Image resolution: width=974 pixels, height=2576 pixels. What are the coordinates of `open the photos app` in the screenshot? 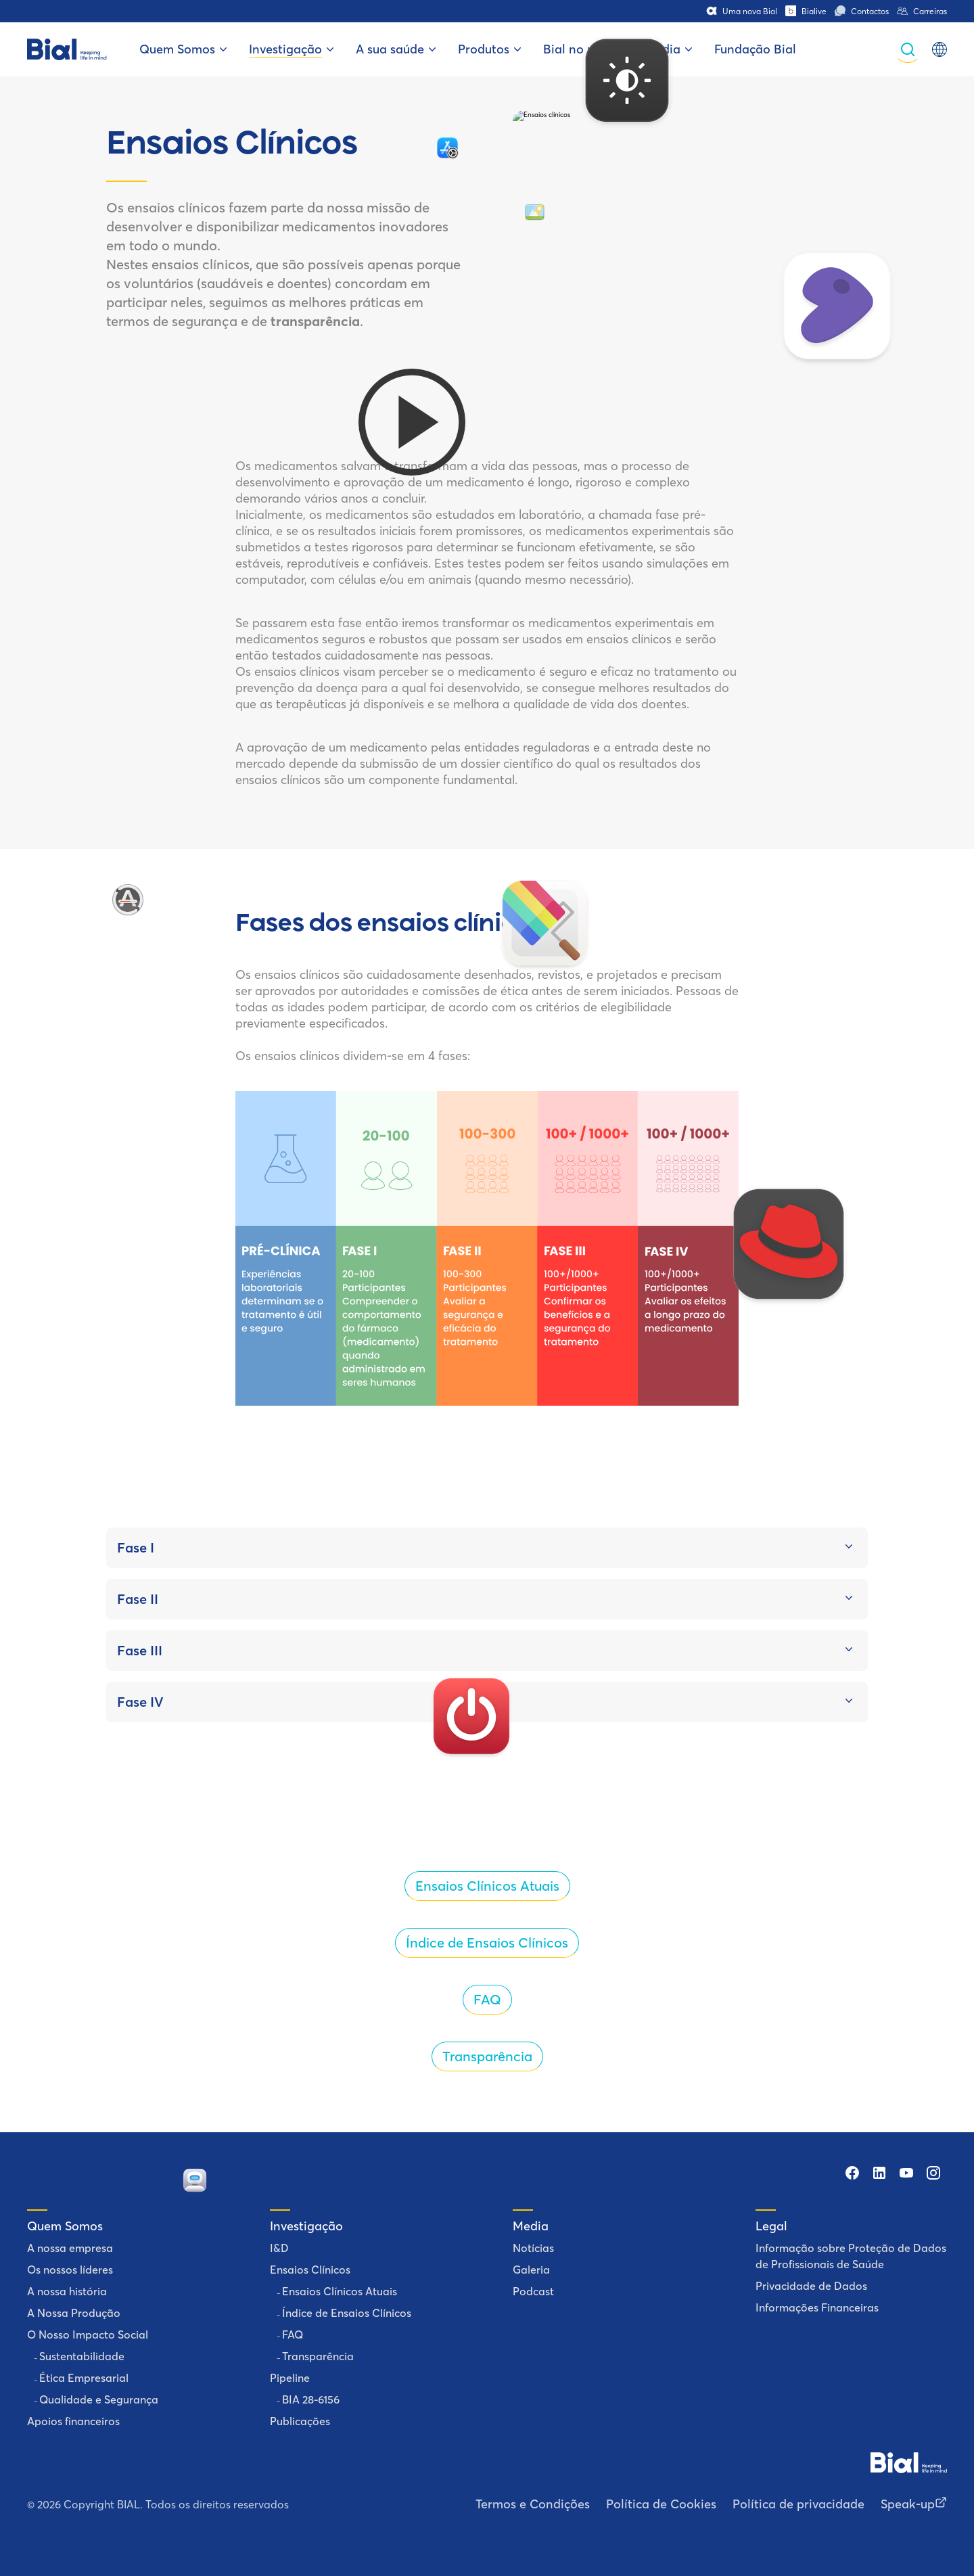 It's located at (534, 212).